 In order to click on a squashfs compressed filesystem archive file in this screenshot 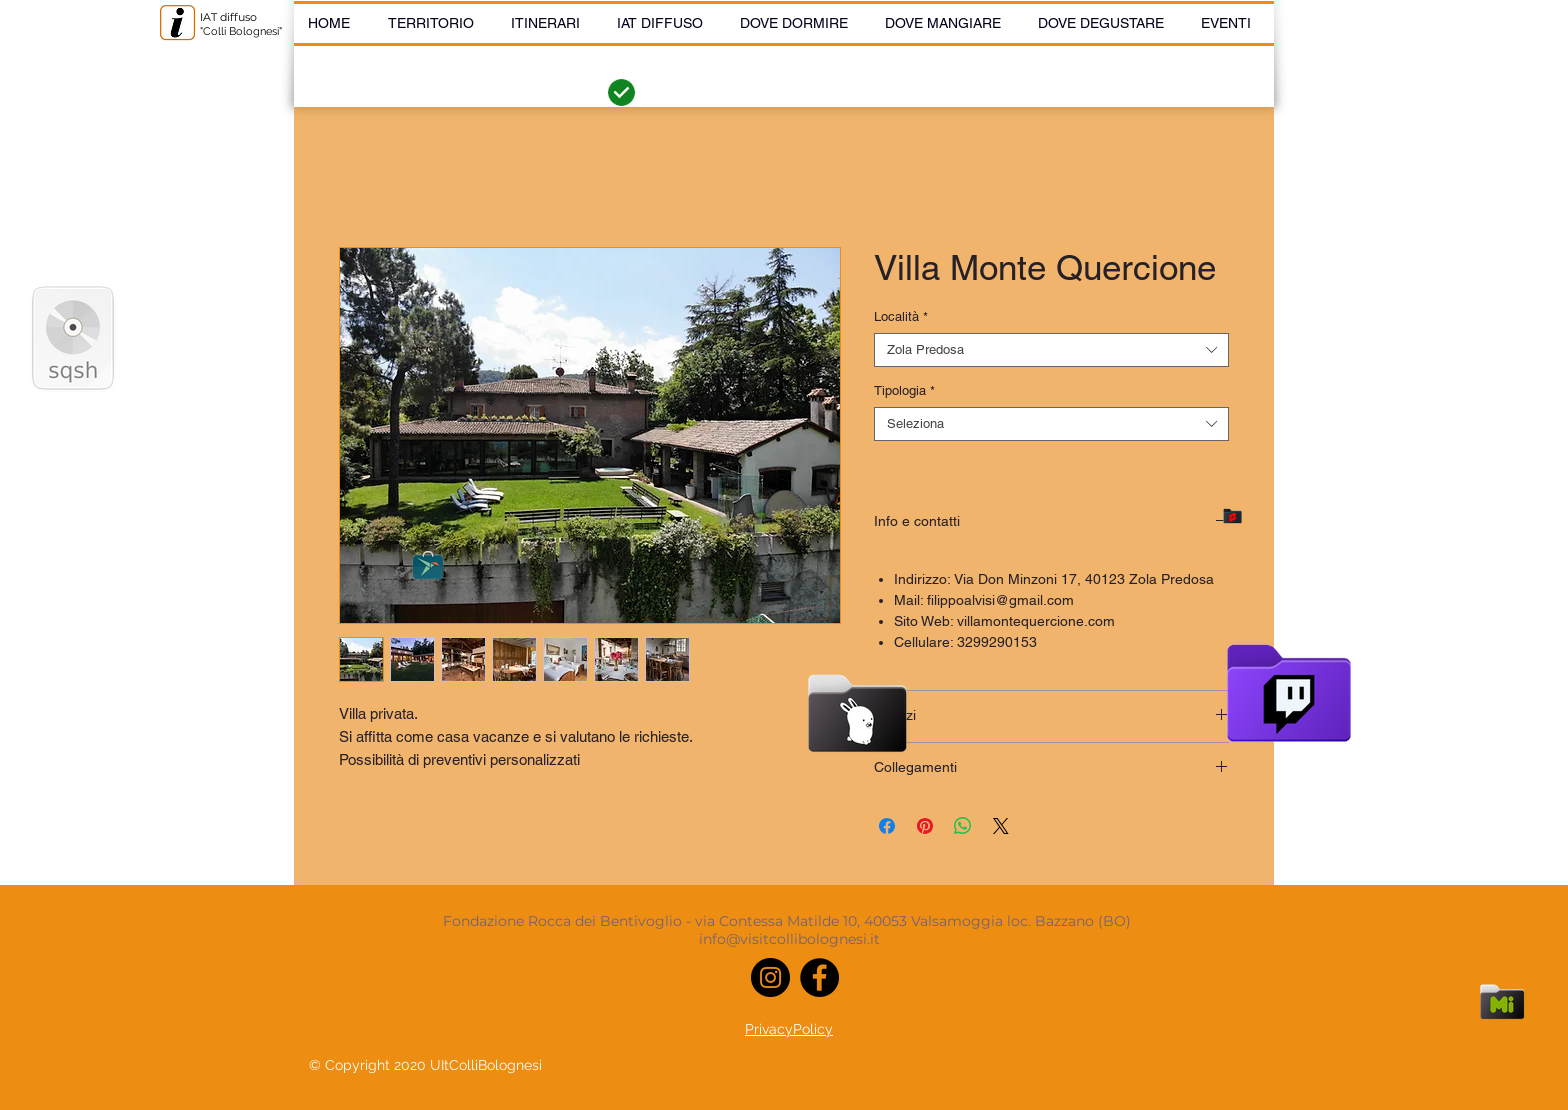, I will do `click(73, 338)`.